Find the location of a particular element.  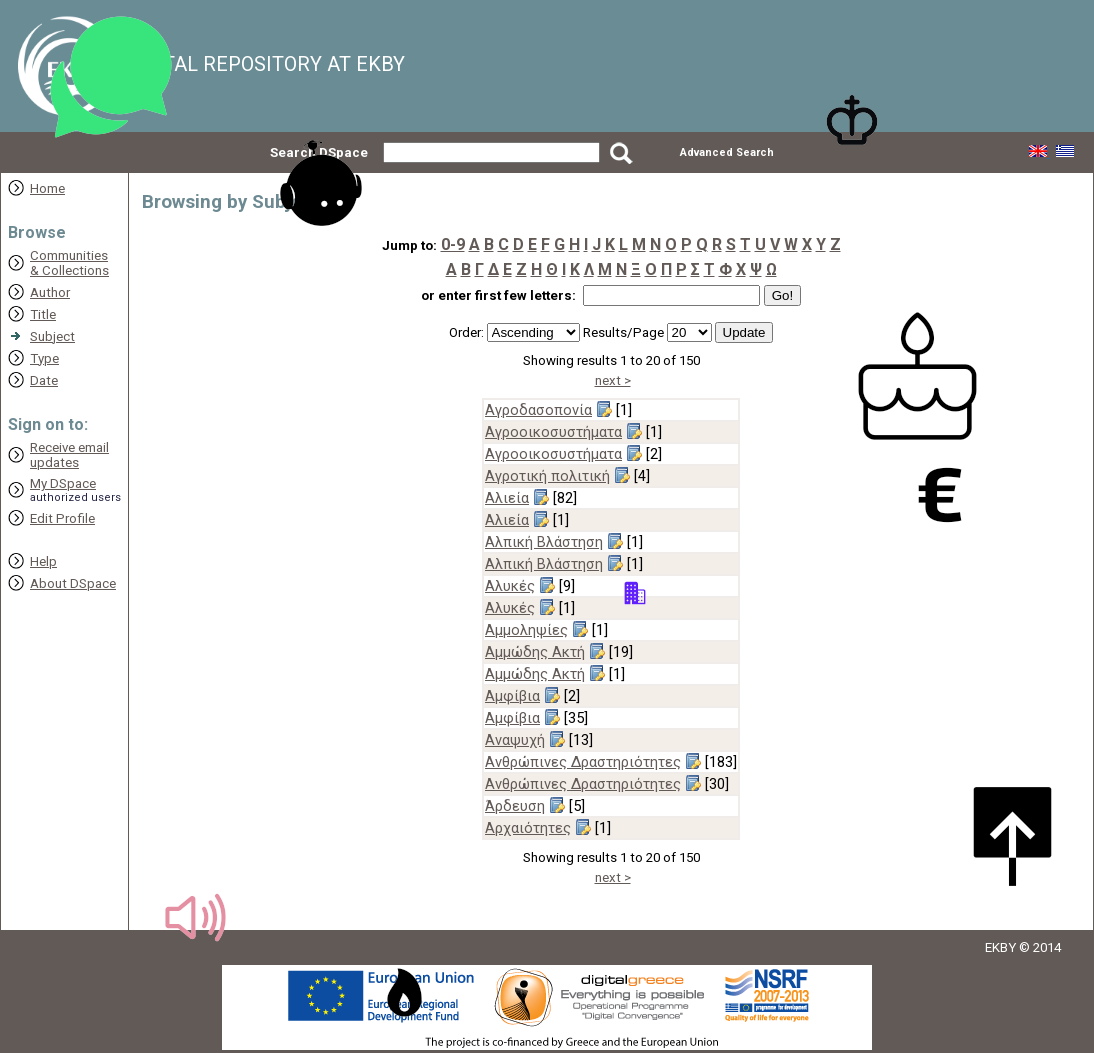

view birthday or celebration reminders is located at coordinates (917, 385).